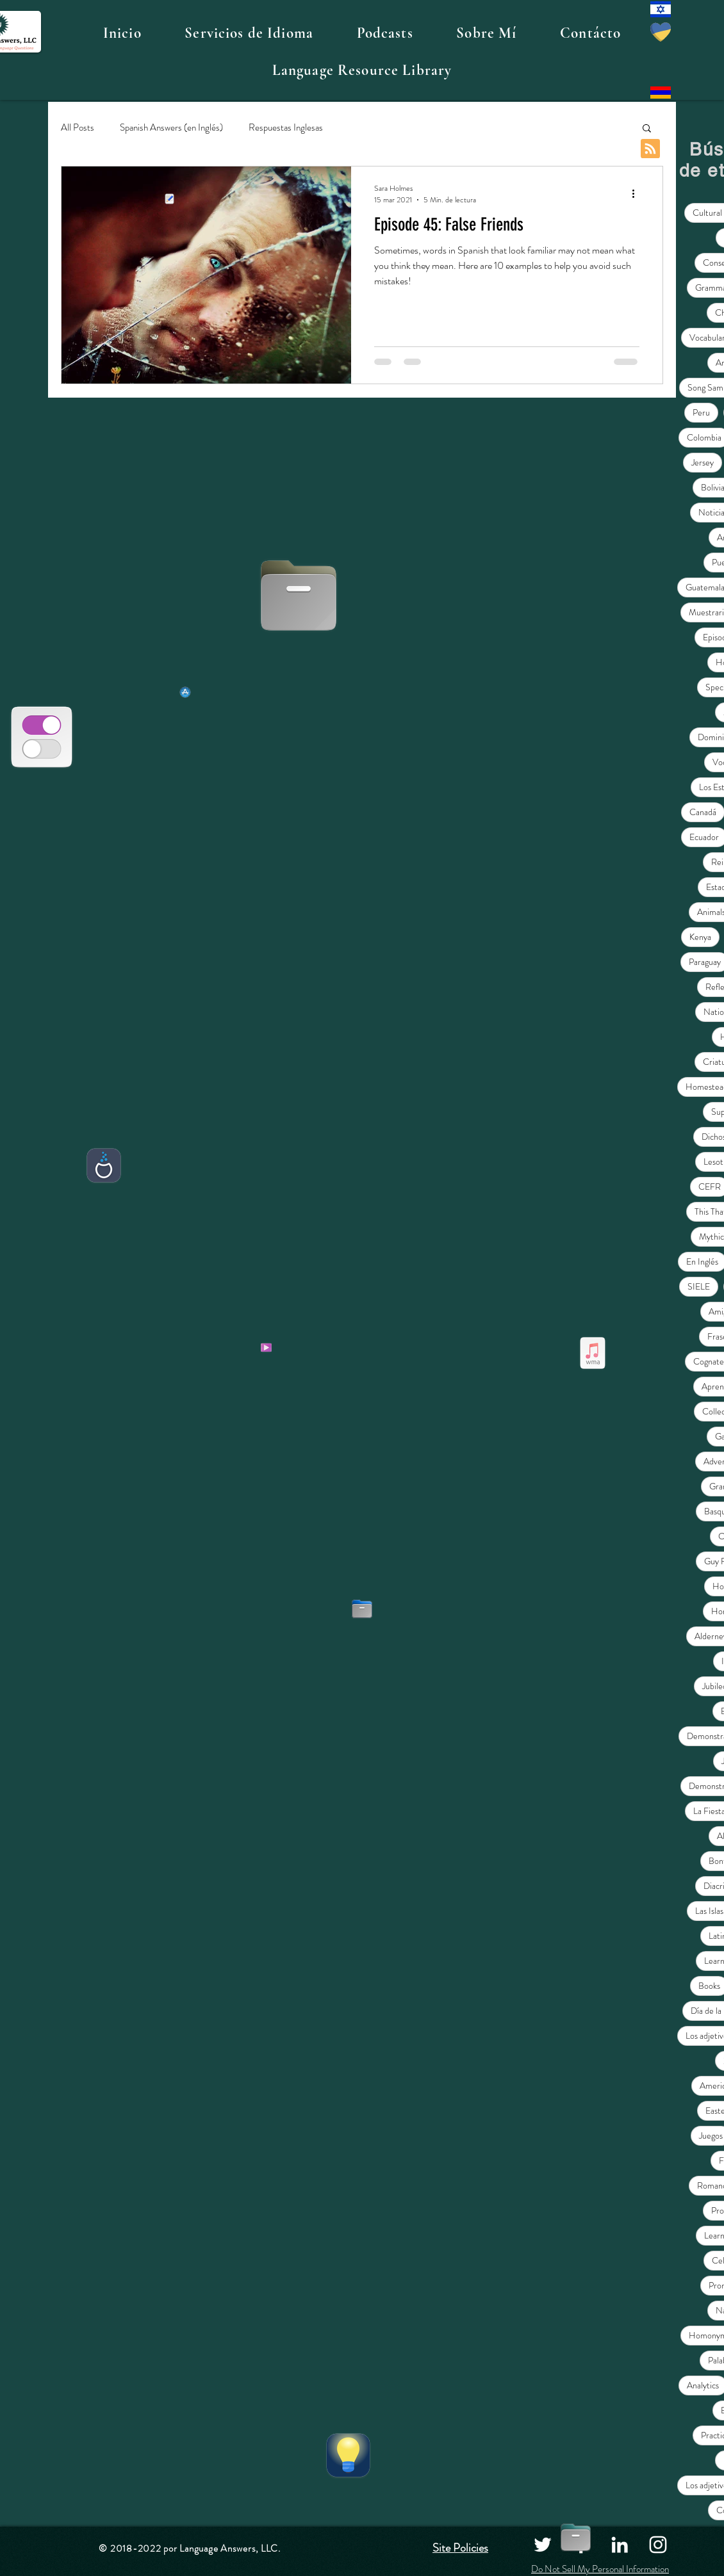 The height and width of the screenshot is (2576, 724). What do you see at coordinates (575, 2537) in the screenshot?
I see `open the file manager application` at bounding box center [575, 2537].